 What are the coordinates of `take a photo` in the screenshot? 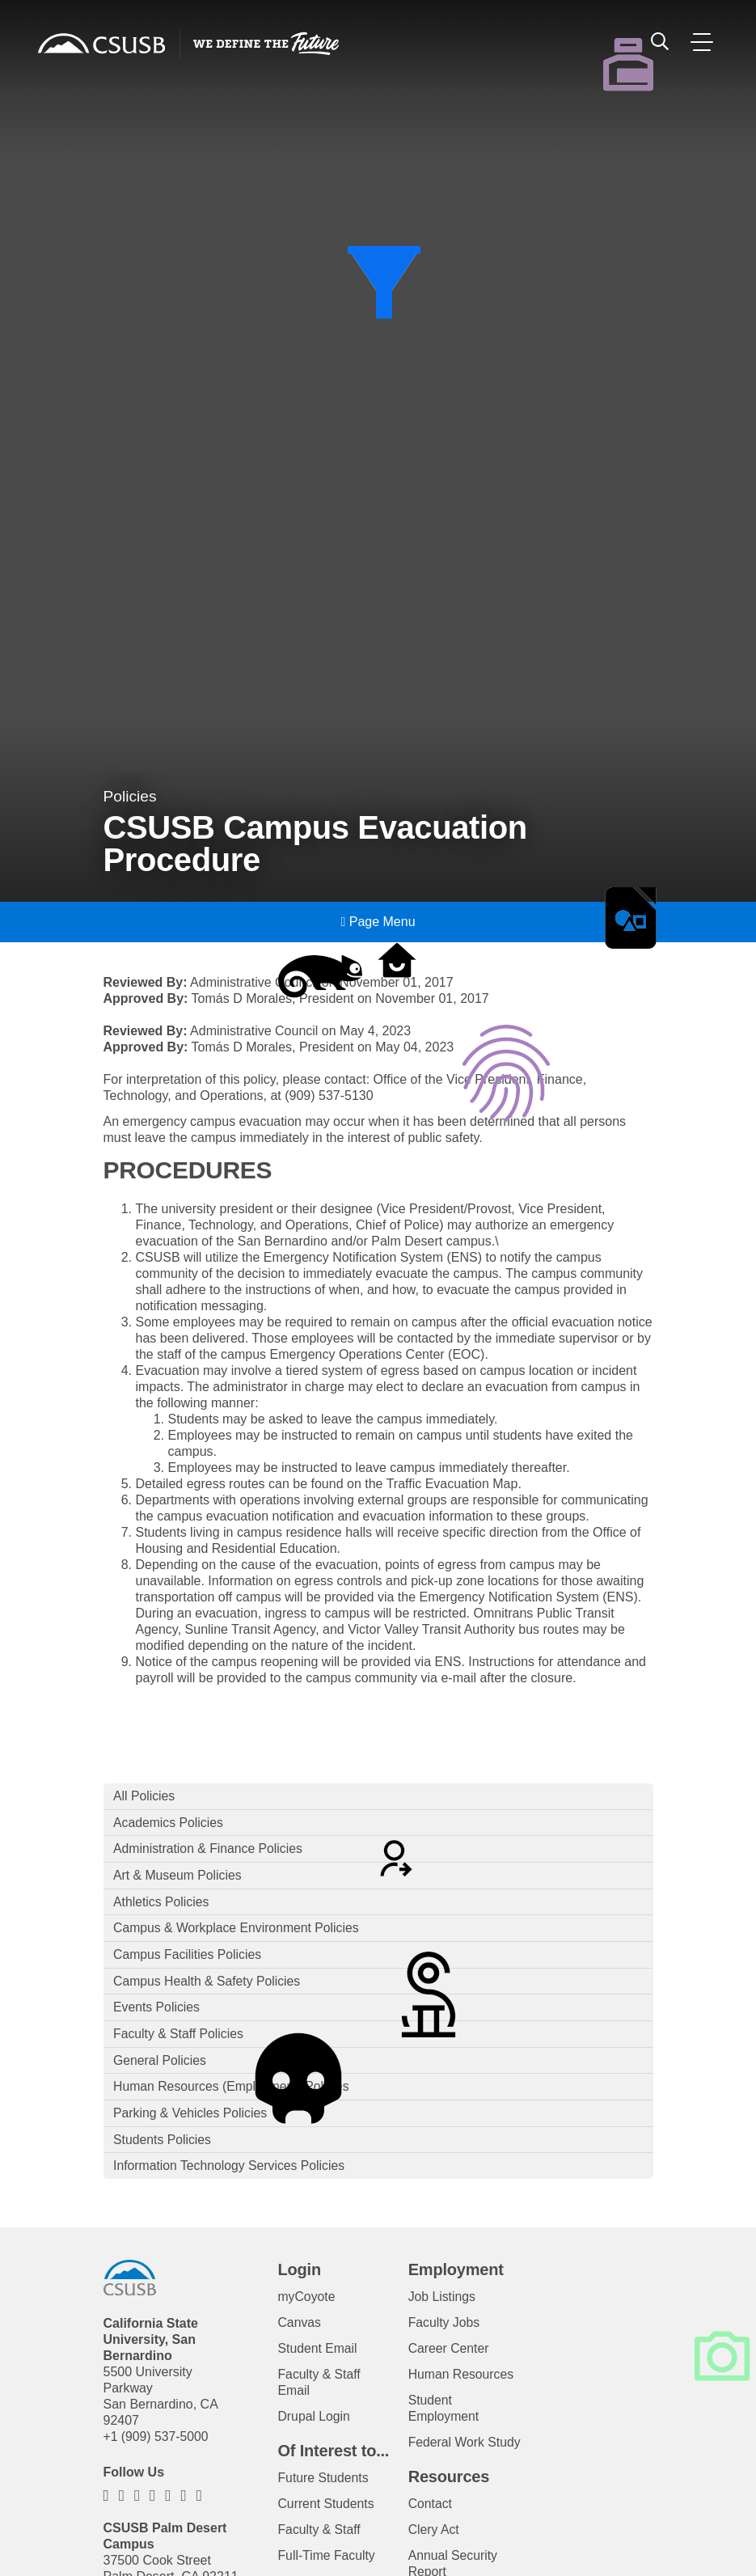 It's located at (722, 2356).